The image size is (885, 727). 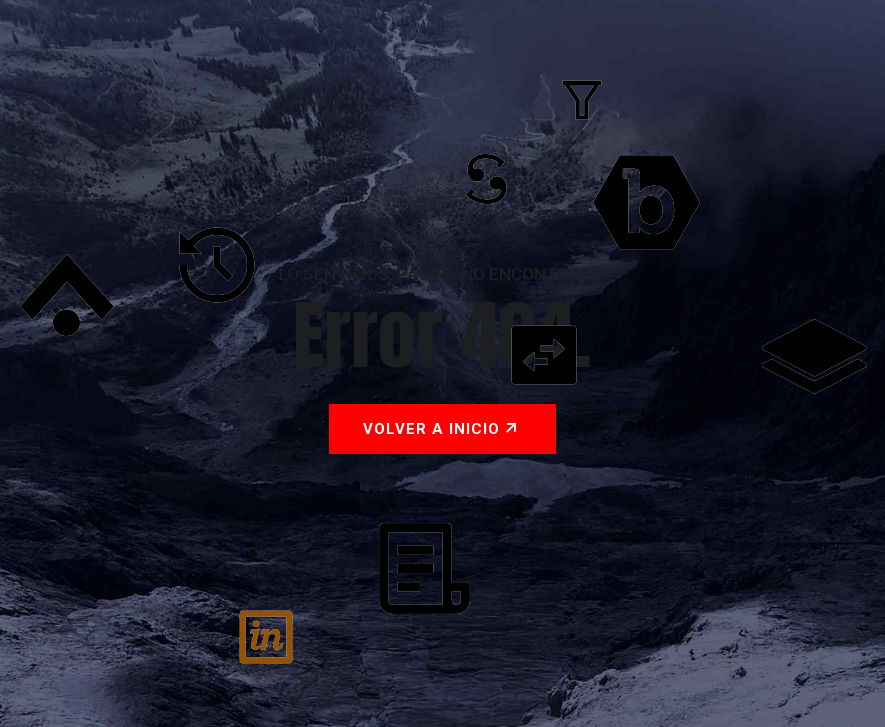 What do you see at coordinates (67, 295) in the screenshot?
I see `upptime status monitoring service logo` at bounding box center [67, 295].